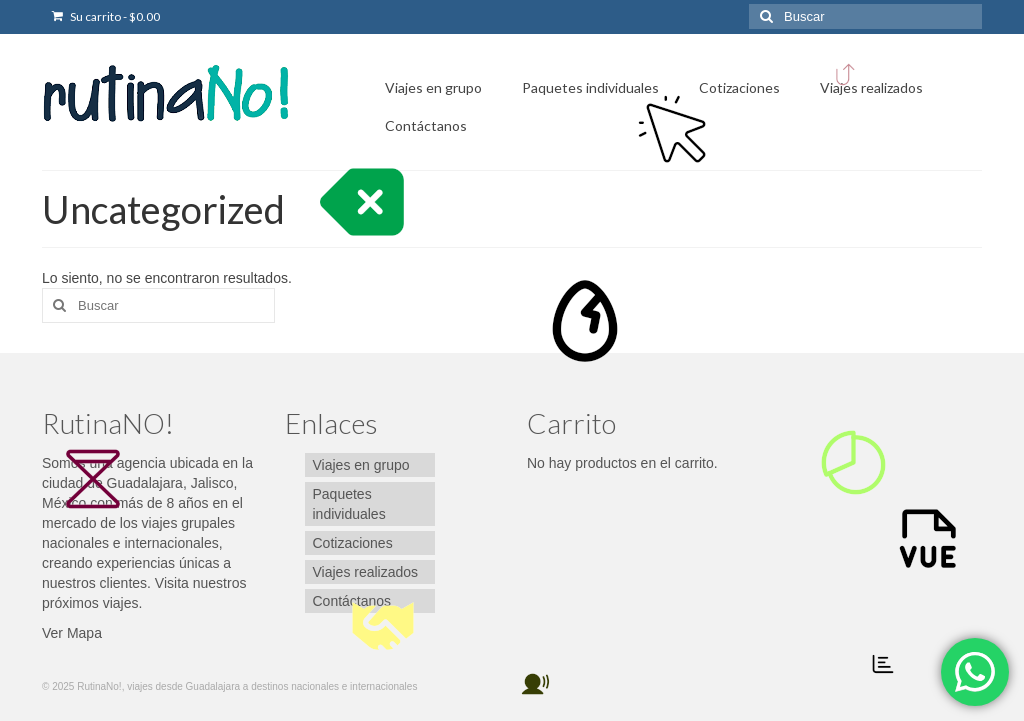 The width and height of the screenshot is (1024, 721). Describe the element at coordinates (93, 479) in the screenshot. I see `indicates high time remaining or early stage of a process` at that location.